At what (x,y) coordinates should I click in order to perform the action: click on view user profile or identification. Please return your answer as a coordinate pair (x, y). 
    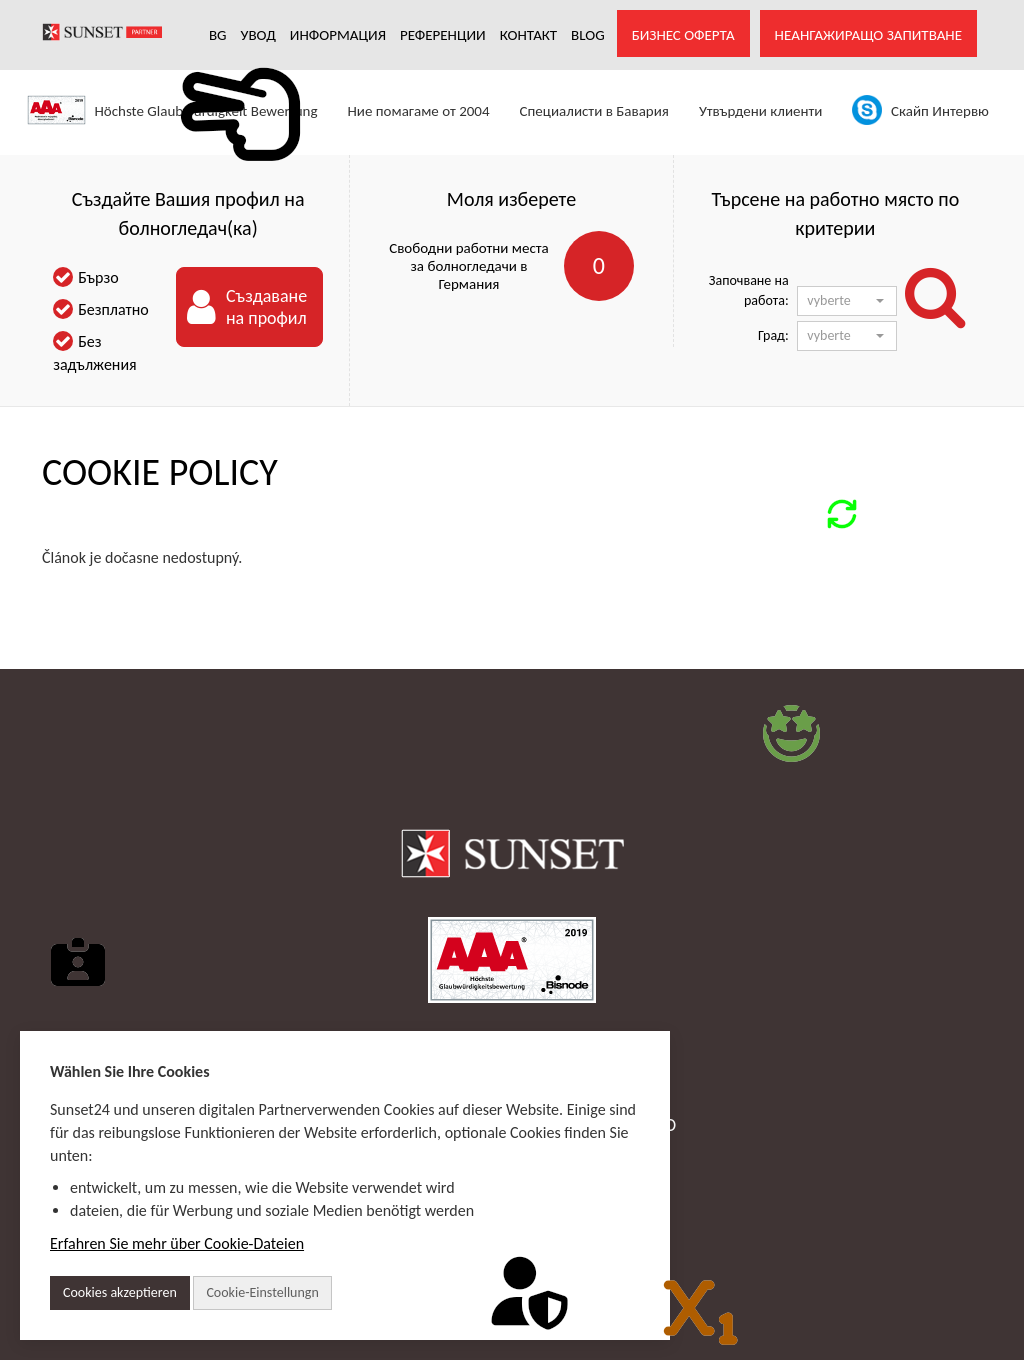
    Looking at the image, I should click on (78, 965).